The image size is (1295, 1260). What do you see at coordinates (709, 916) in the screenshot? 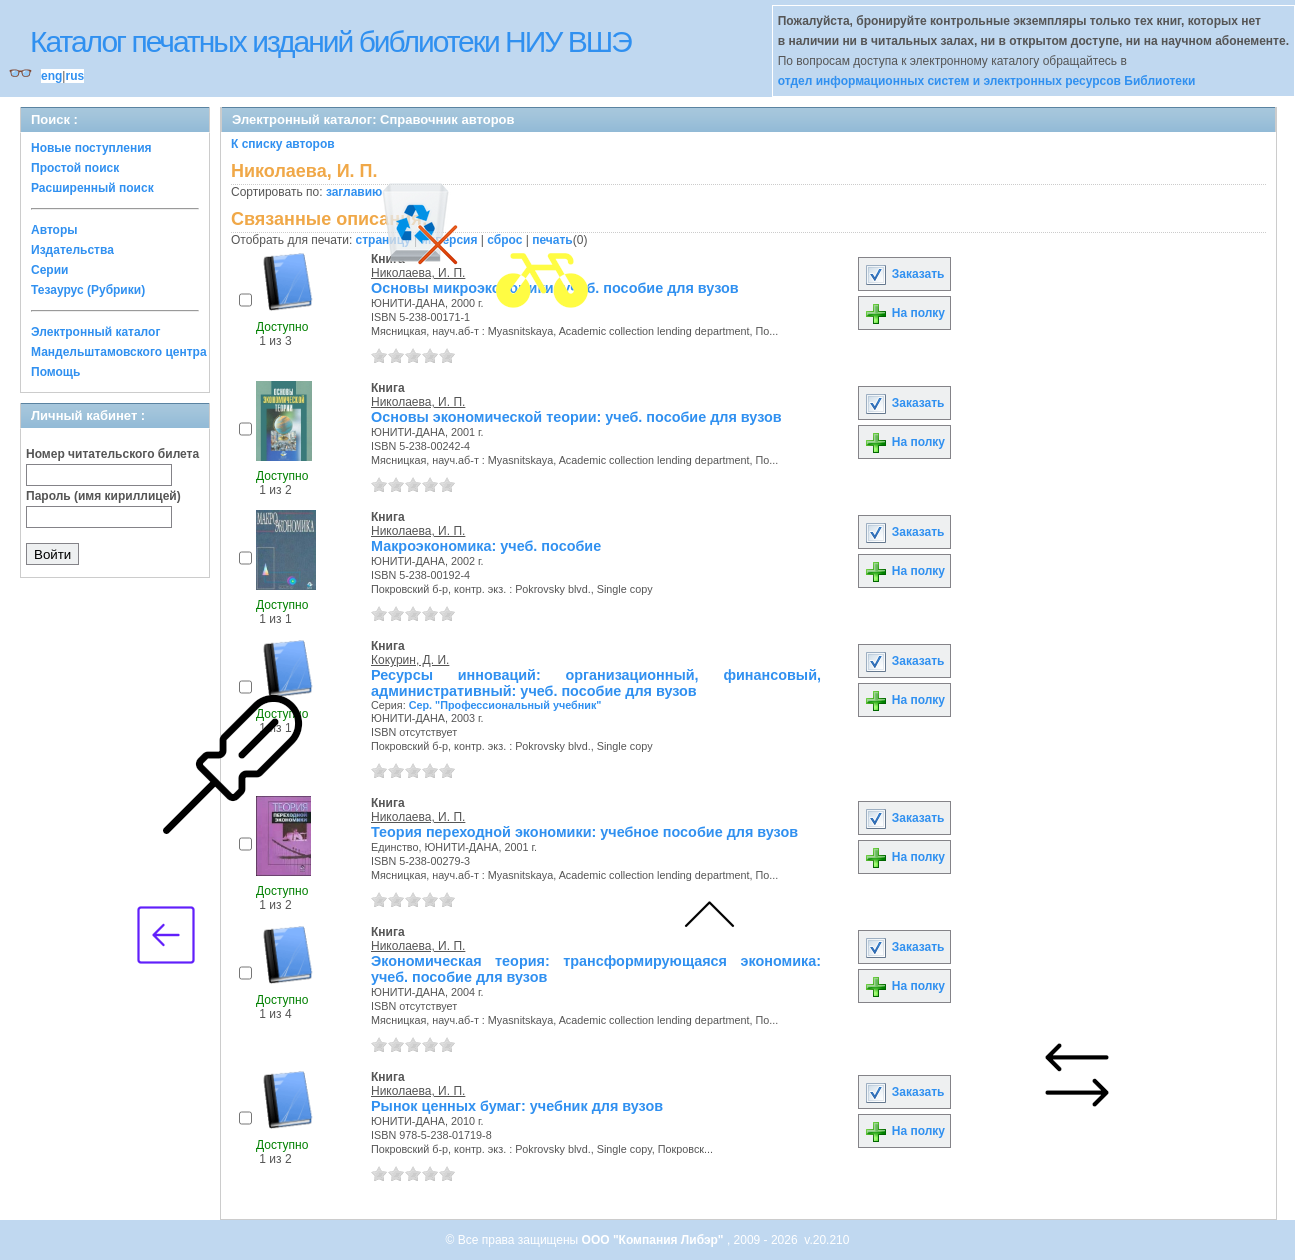
I see `collapse an expanded section` at bounding box center [709, 916].